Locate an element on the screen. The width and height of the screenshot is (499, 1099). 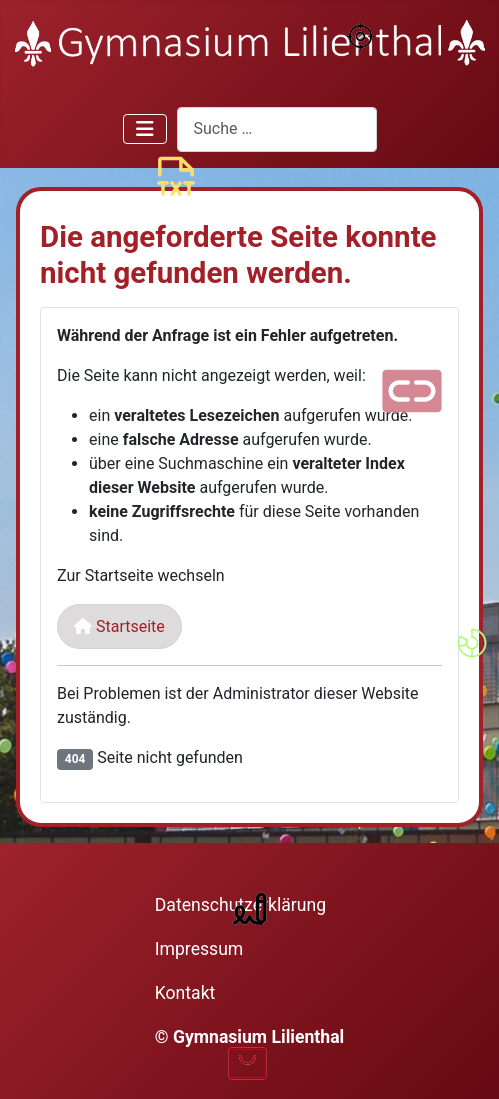
unlink or disconnect a shared resource is located at coordinates (412, 391).